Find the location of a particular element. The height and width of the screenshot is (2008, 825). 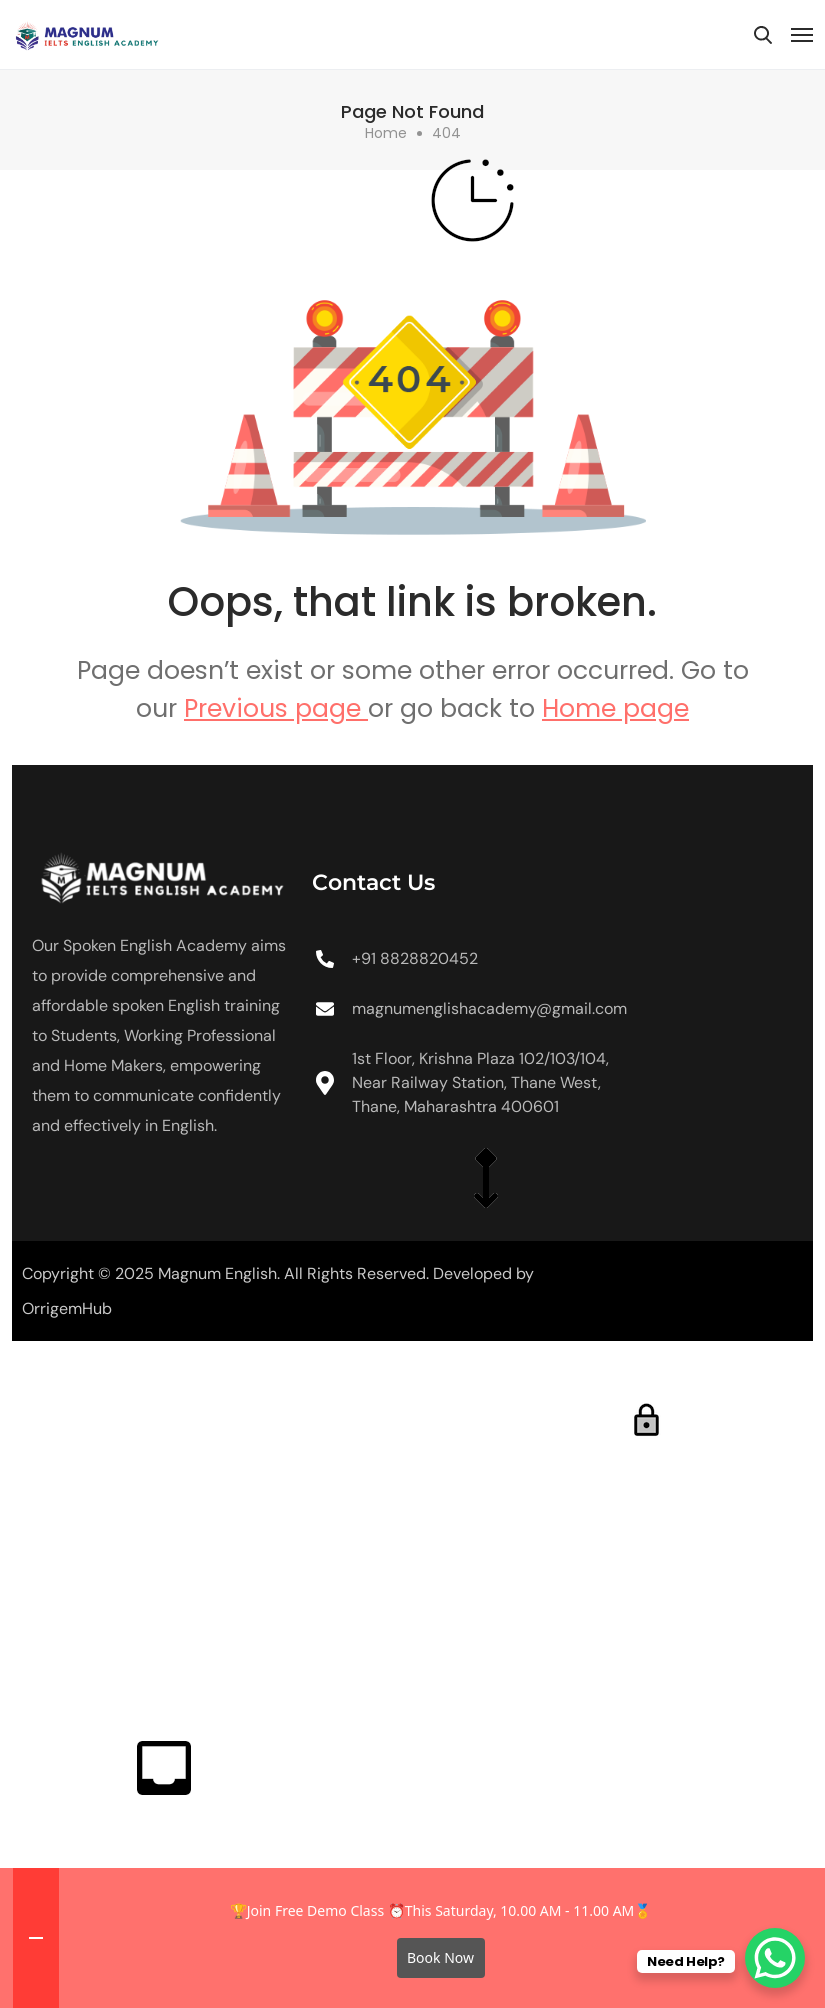

view countdown timer is located at coordinates (472, 200).